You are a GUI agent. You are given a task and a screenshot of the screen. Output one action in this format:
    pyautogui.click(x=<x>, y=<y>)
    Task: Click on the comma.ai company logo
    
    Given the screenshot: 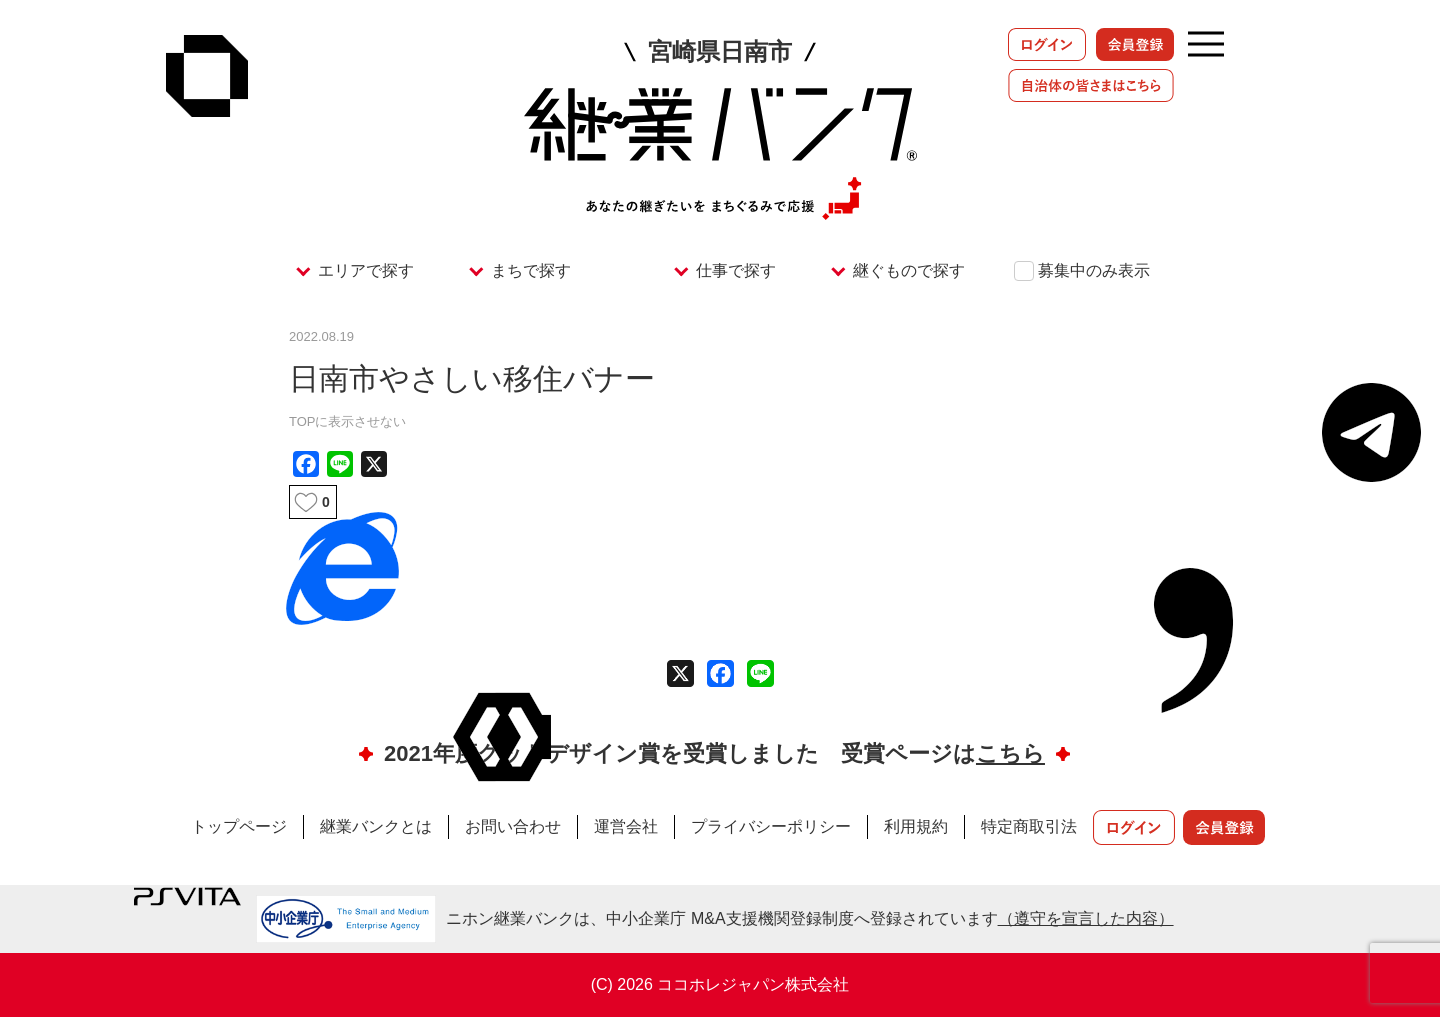 What is the action you would take?
    pyautogui.click(x=1193, y=640)
    